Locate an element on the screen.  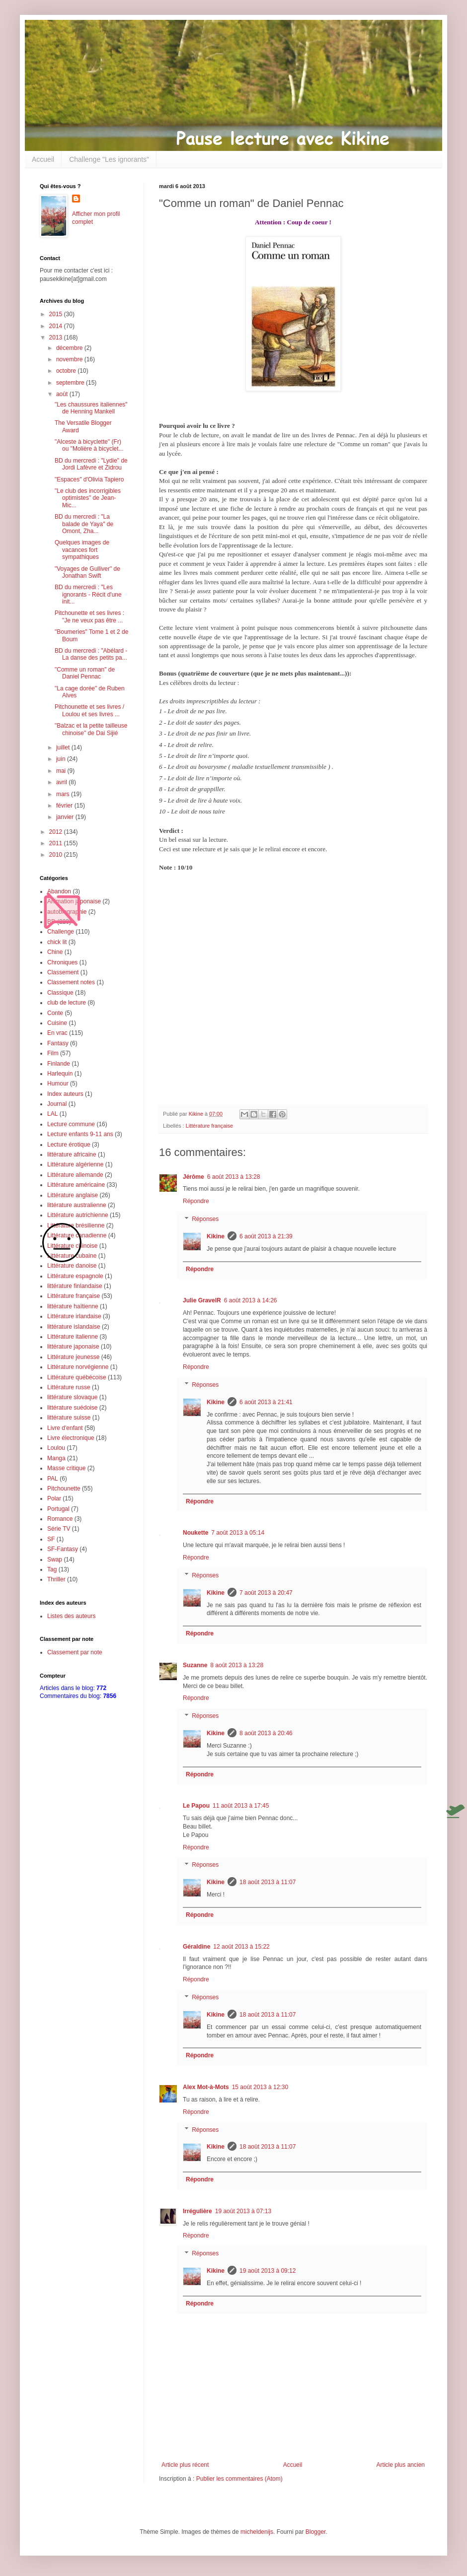
mute or disable chat notifications is located at coordinates (62, 909).